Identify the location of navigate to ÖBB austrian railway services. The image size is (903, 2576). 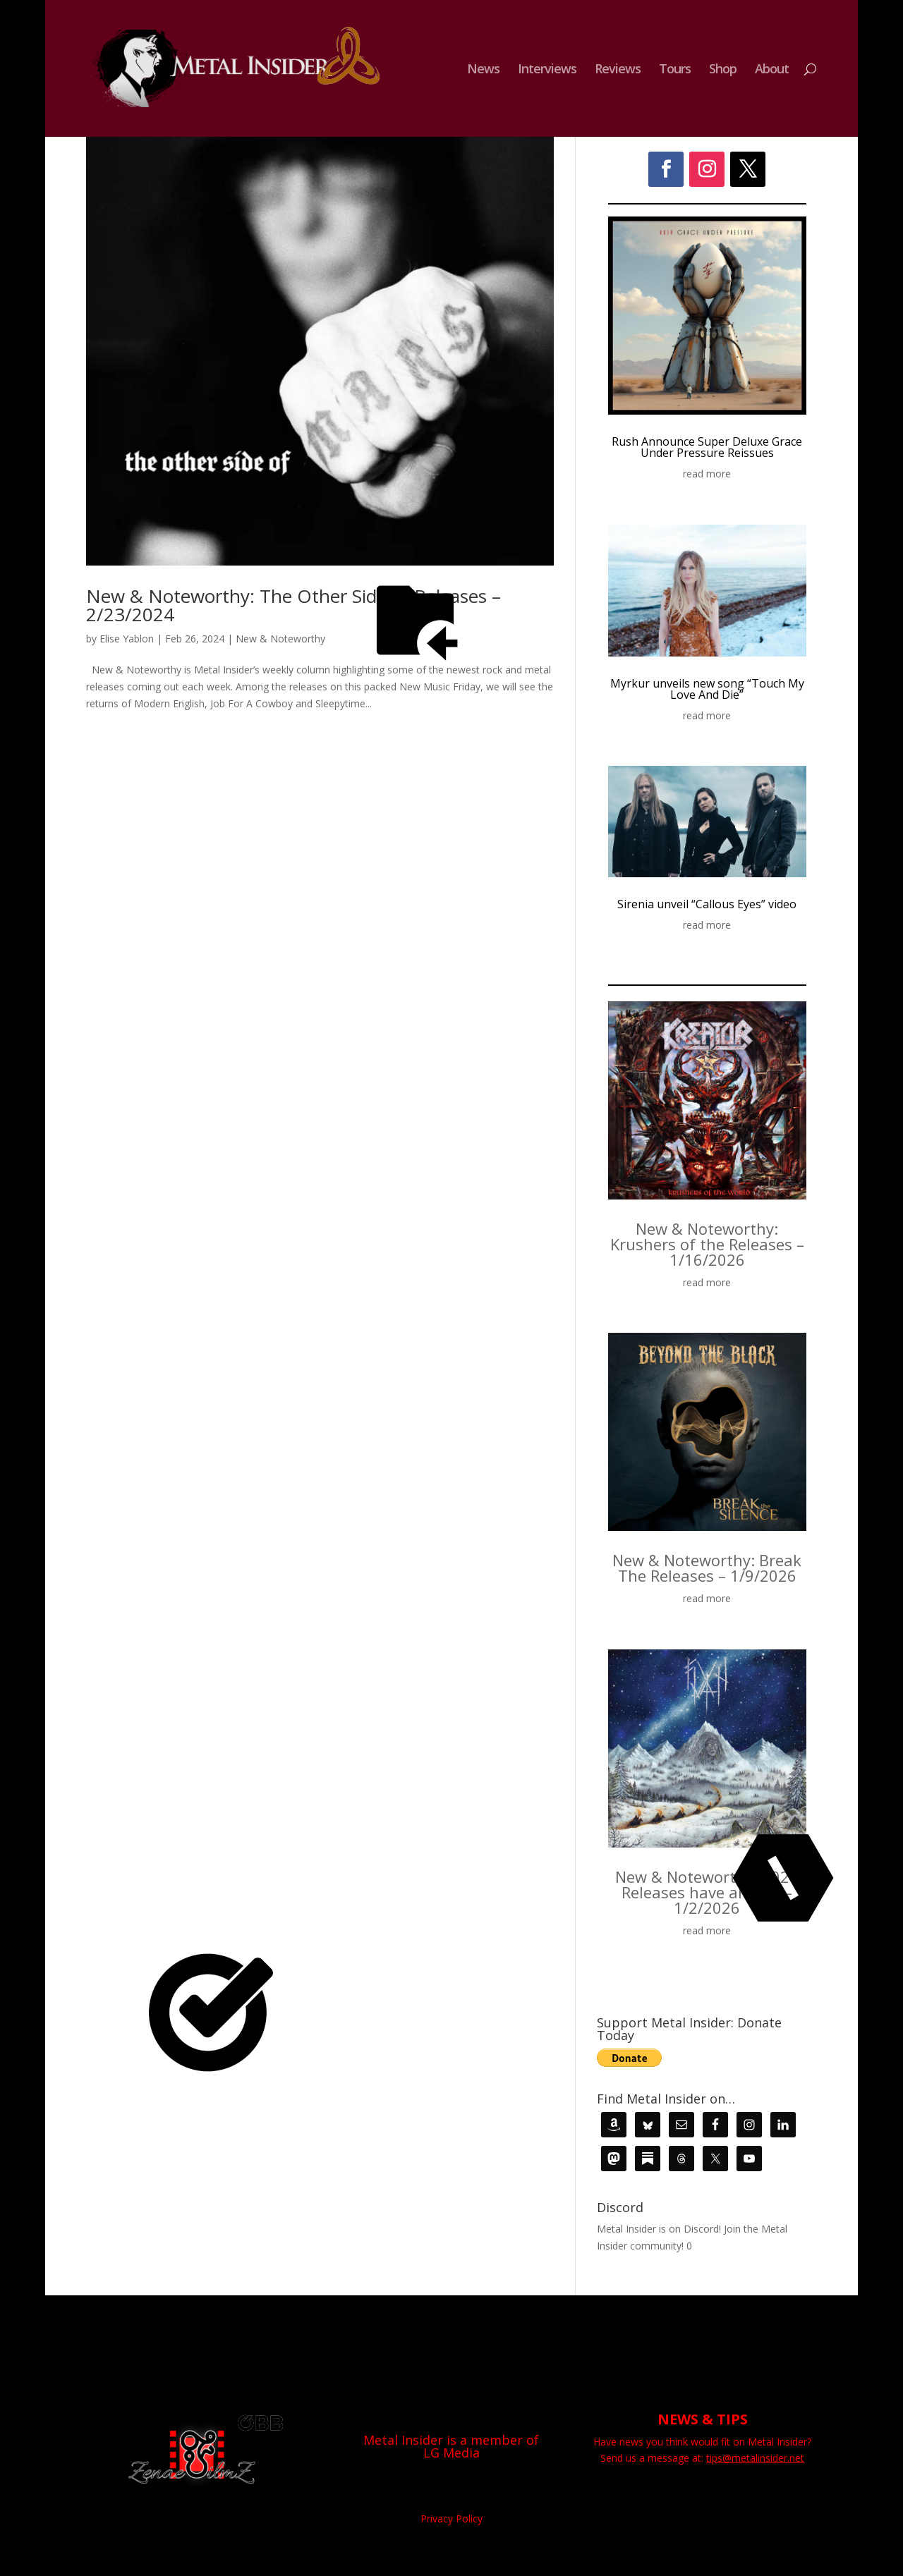
(260, 2423).